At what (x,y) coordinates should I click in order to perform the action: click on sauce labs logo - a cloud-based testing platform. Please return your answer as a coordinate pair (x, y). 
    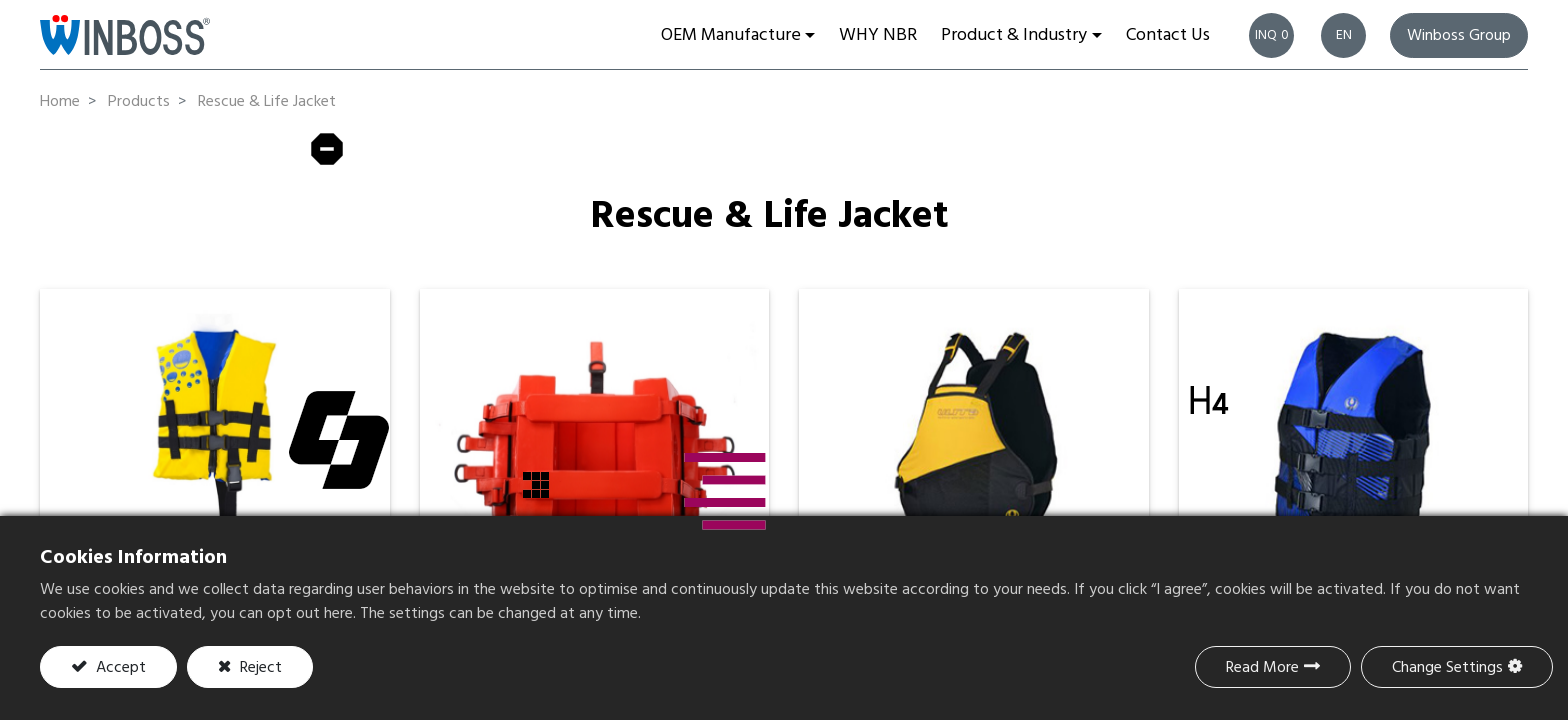
    Looking at the image, I should click on (339, 440).